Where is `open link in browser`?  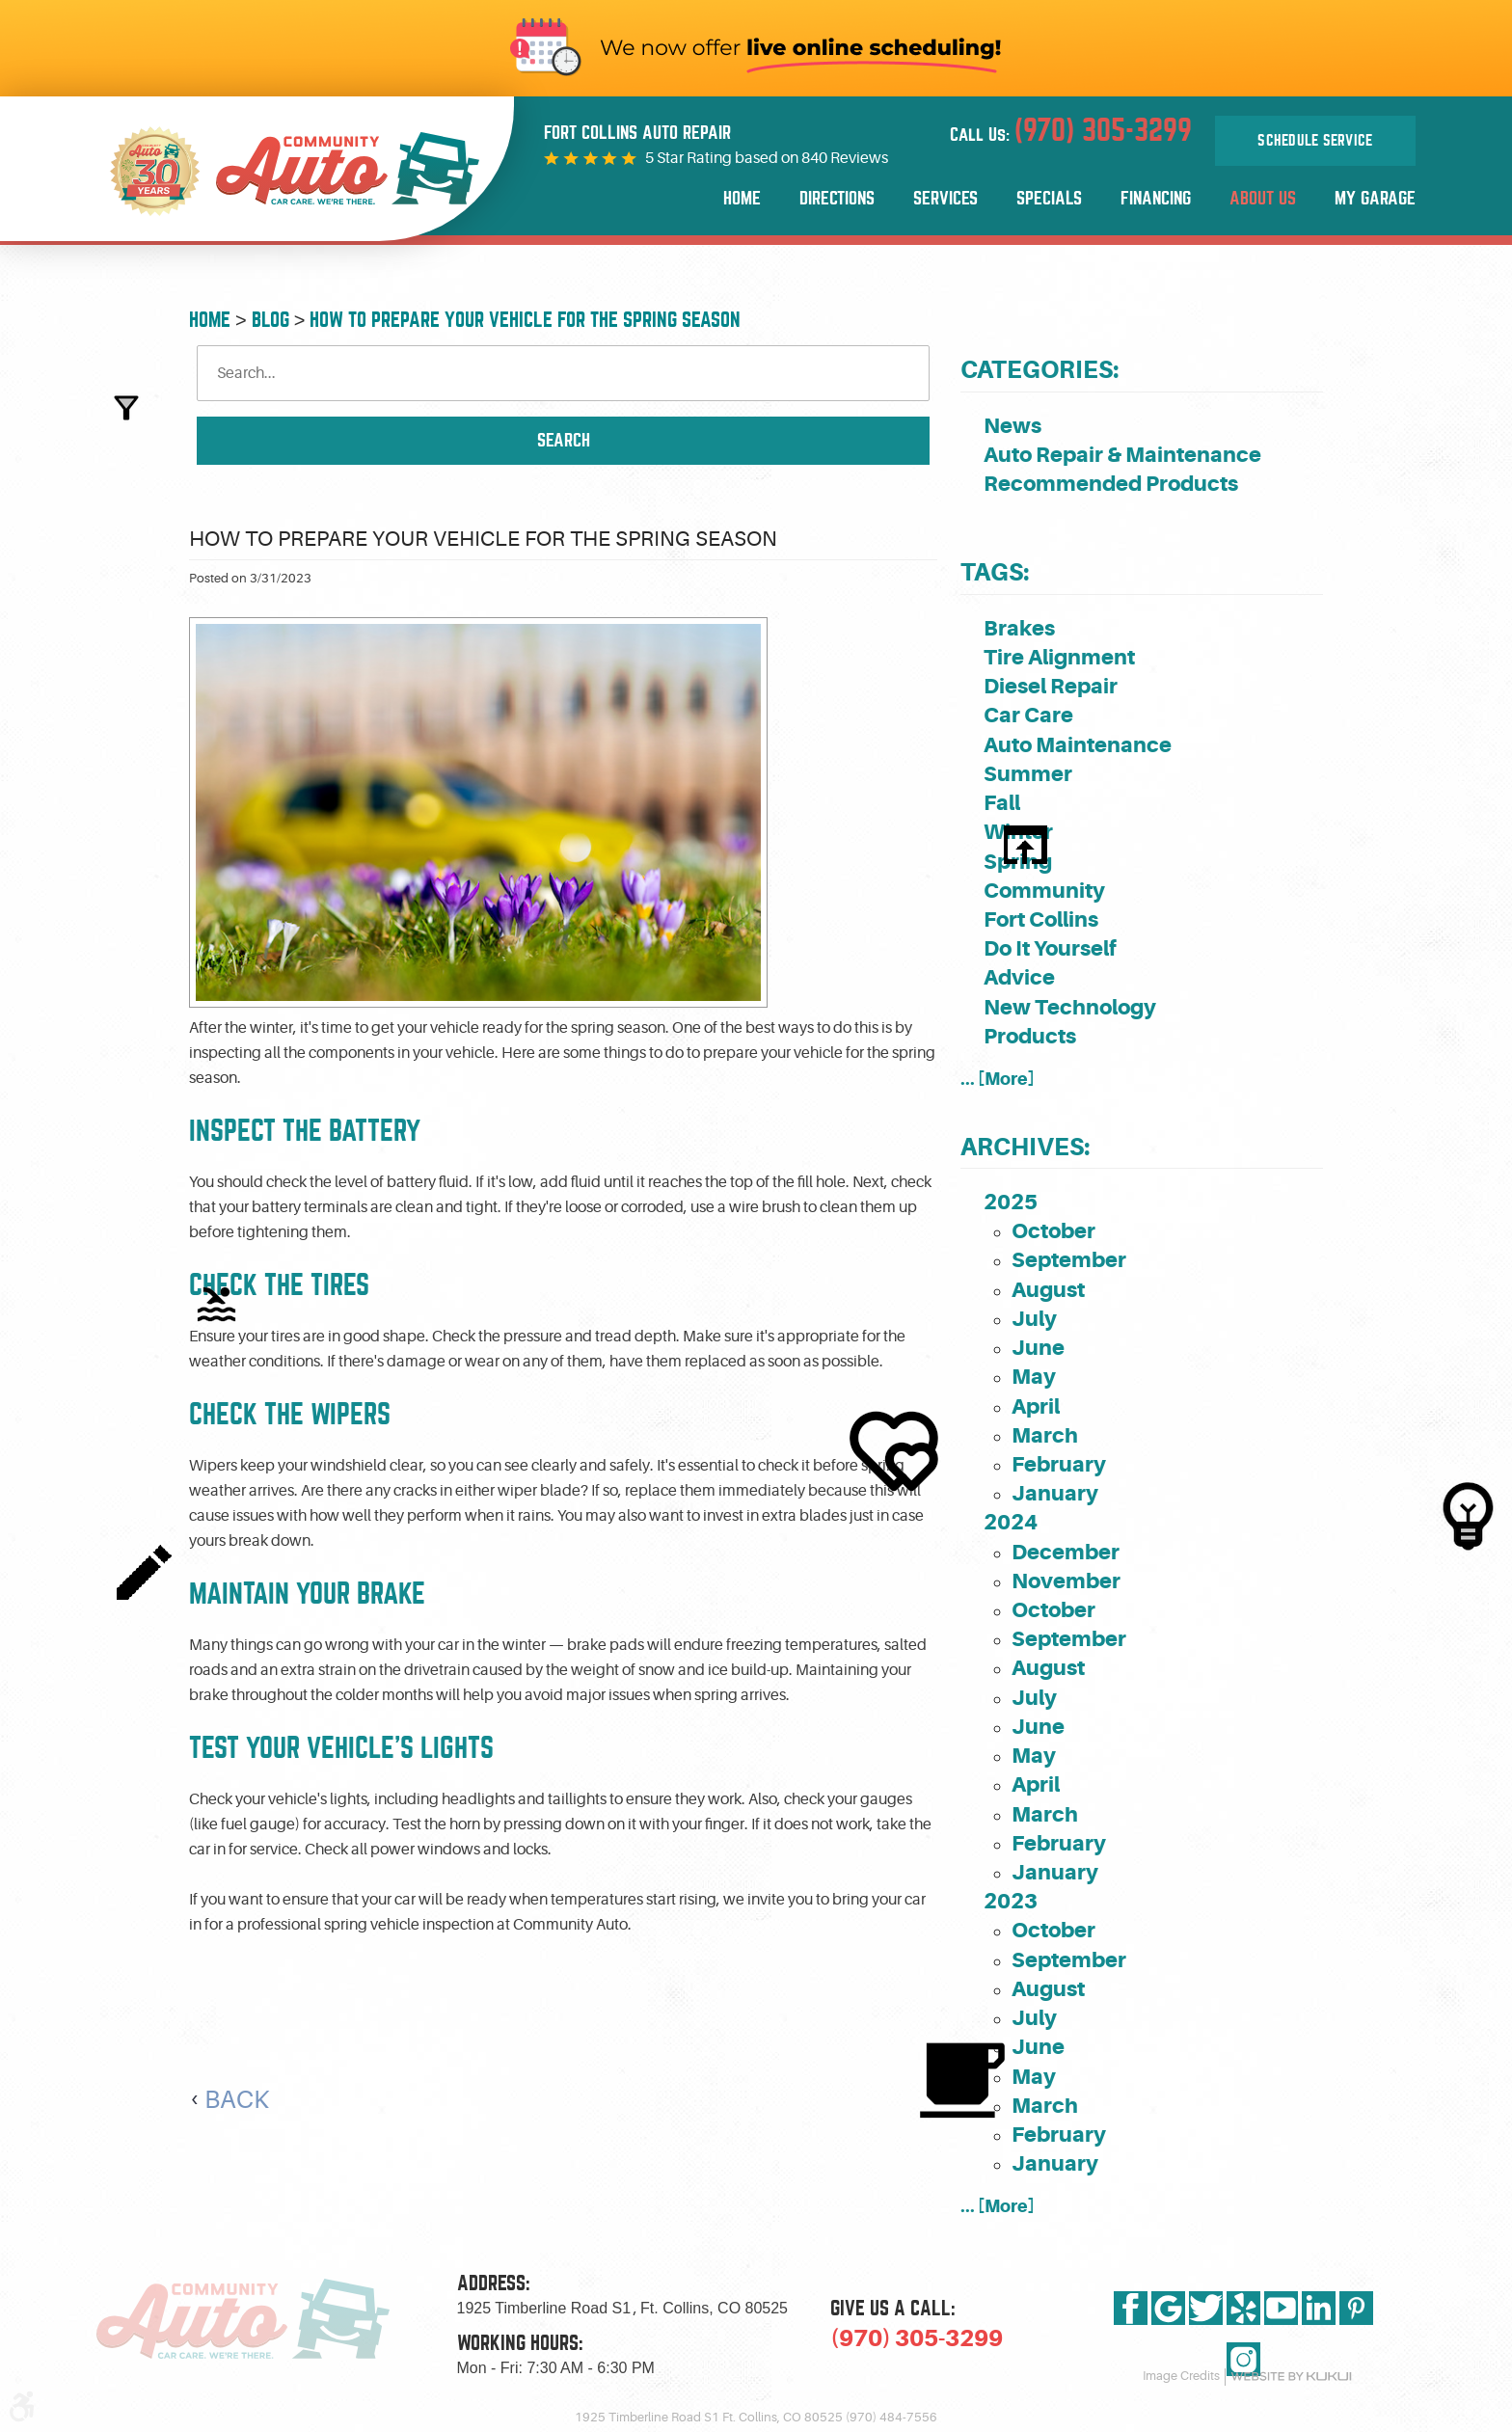 open link in browser is located at coordinates (1025, 845).